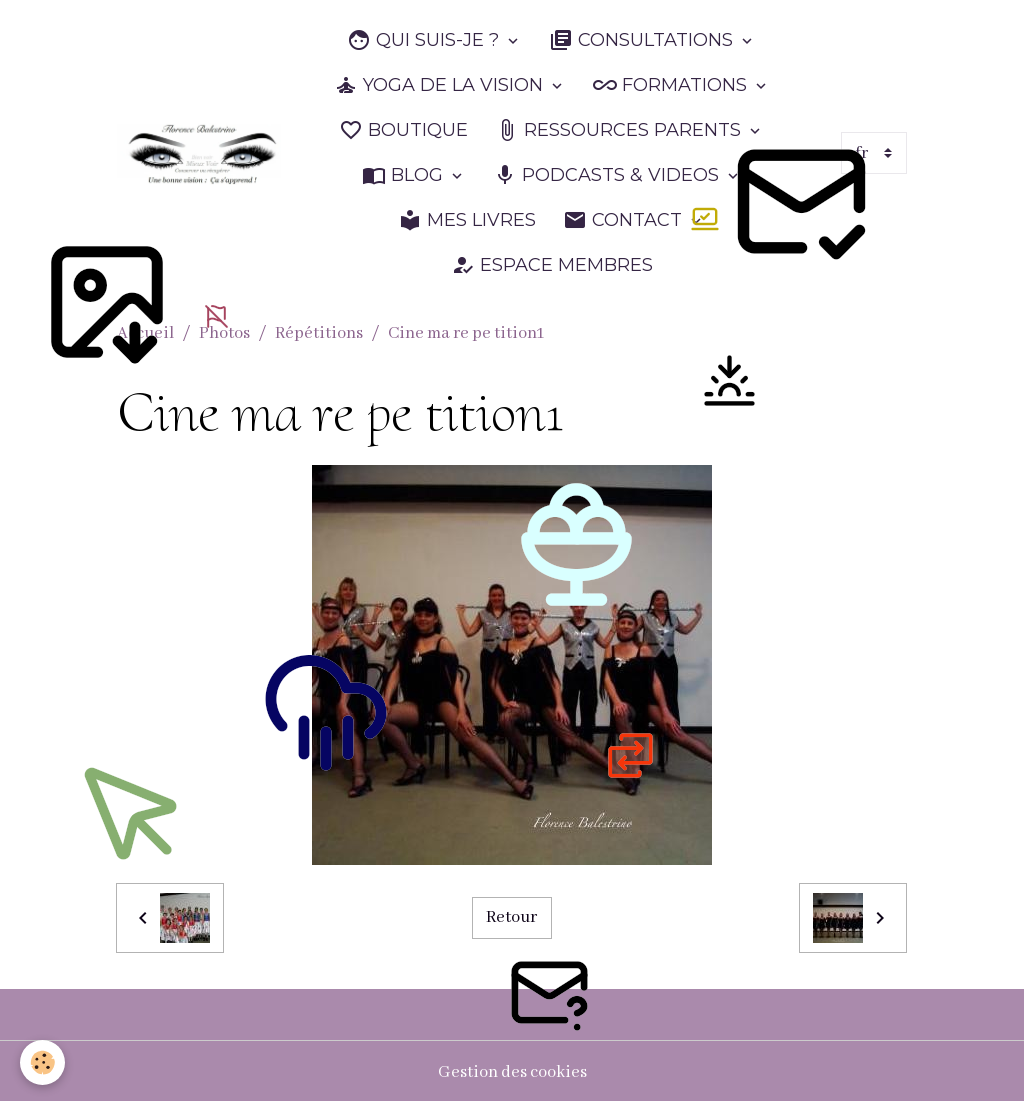 The height and width of the screenshot is (1104, 1024). I want to click on access email help or support, so click(549, 992).